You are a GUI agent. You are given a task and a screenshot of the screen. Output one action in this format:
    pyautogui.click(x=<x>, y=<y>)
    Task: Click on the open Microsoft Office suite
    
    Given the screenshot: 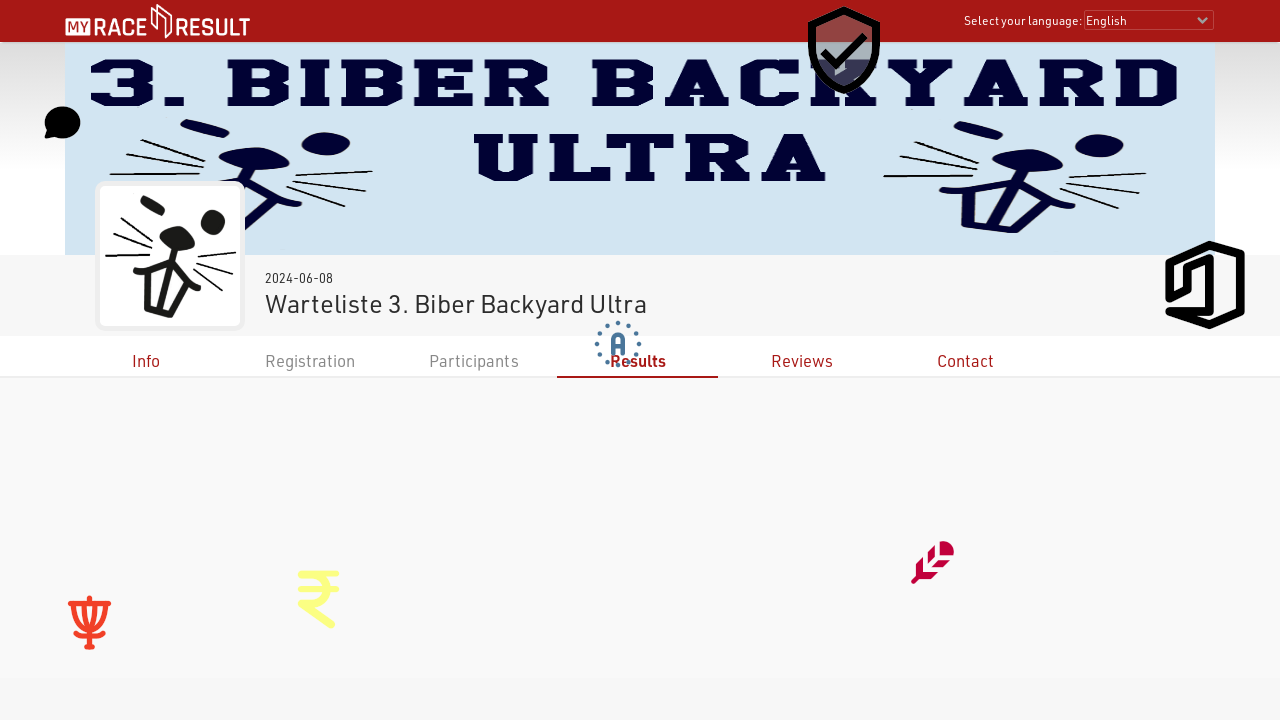 What is the action you would take?
    pyautogui.click(x=1205, y=285)
    